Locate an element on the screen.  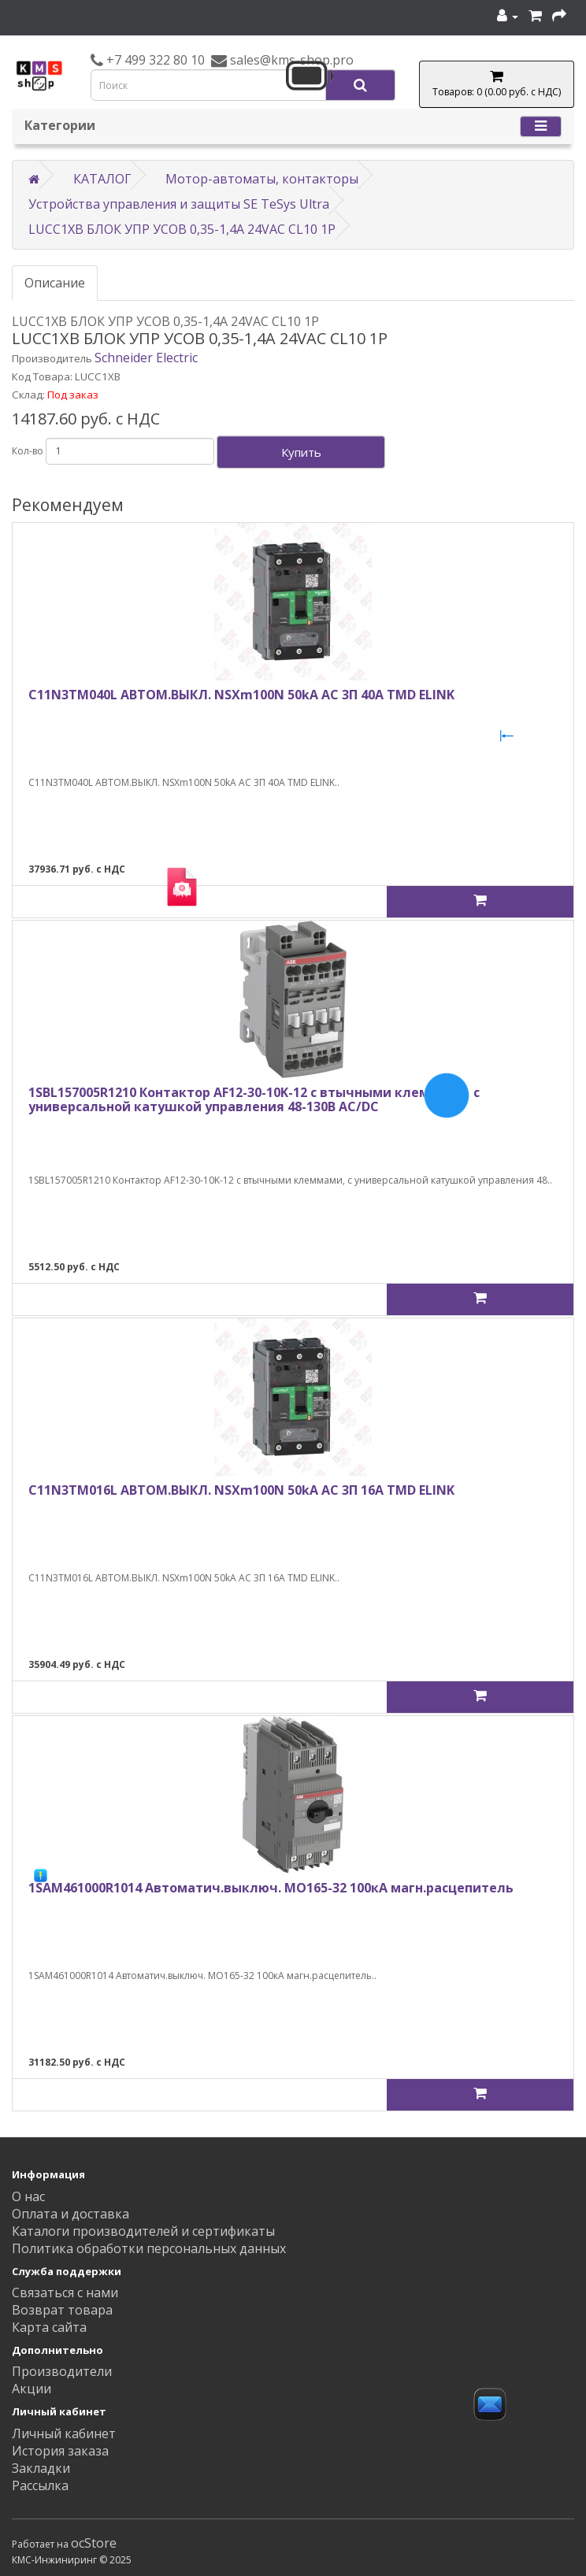
open pinapp for saving and organizing pins is located at coordinates (40, 1875).